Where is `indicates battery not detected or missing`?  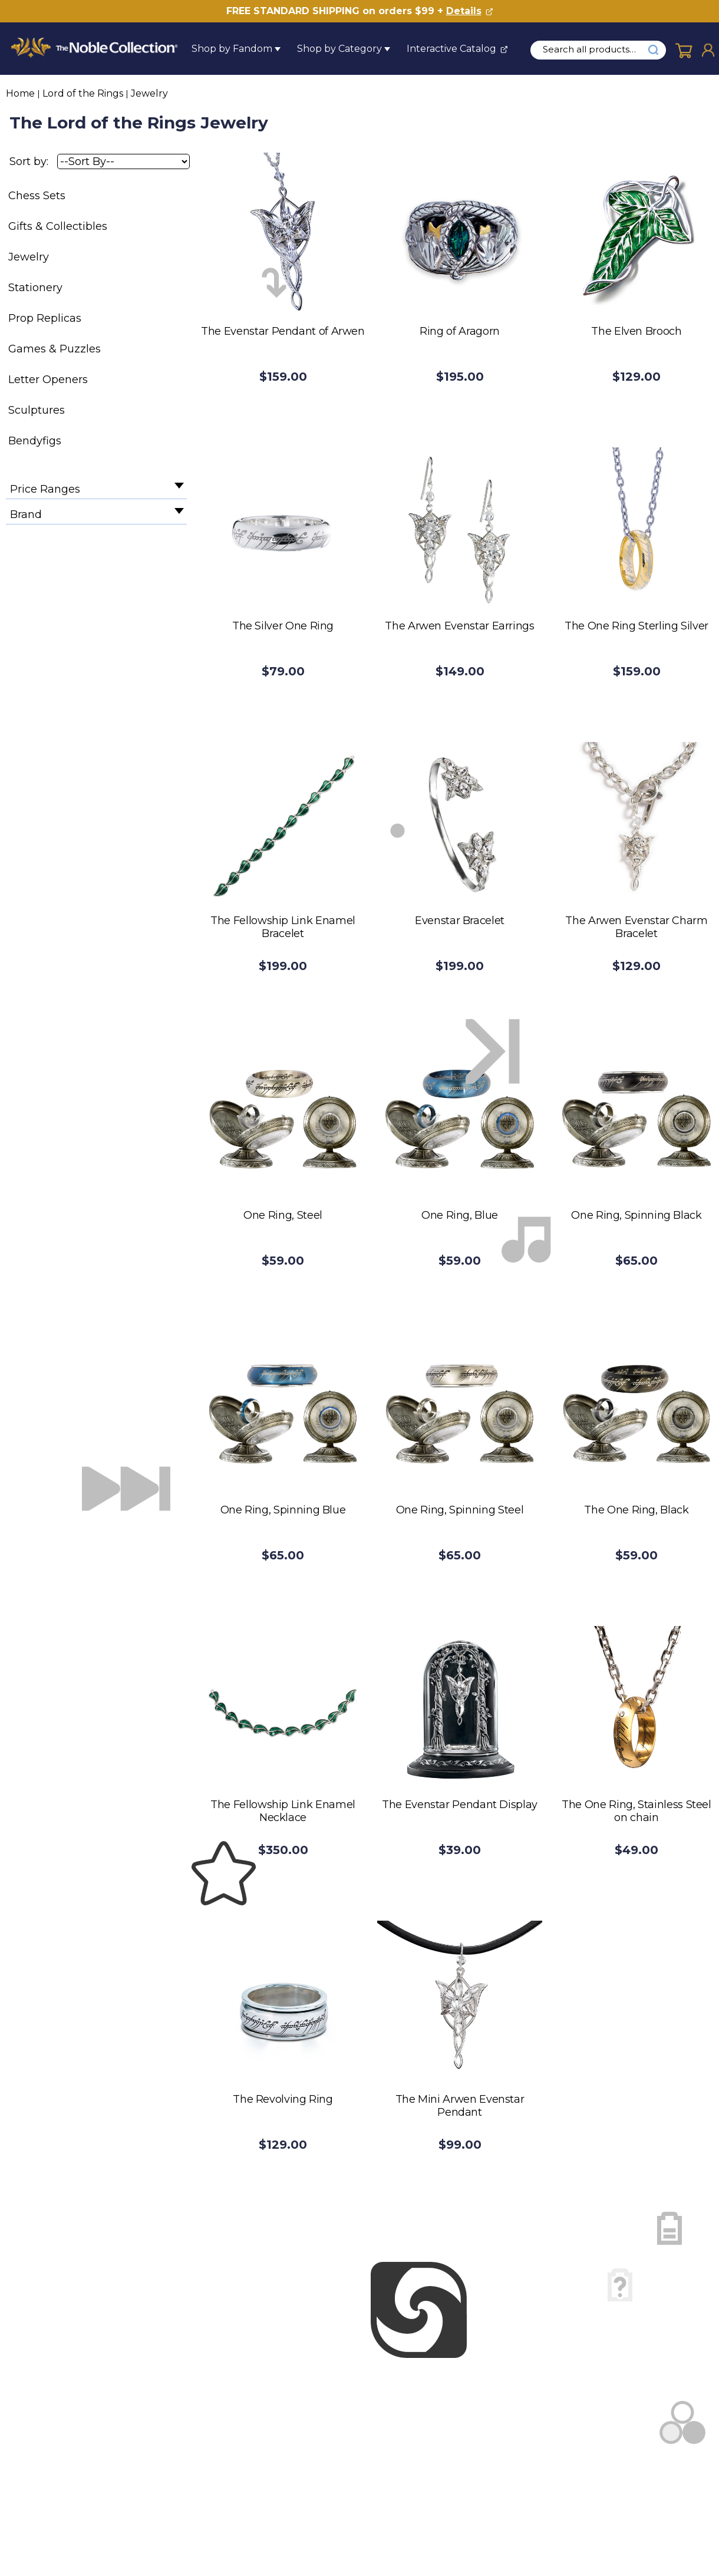
indicates battery not detected or missing is located at coordinates (620, 2285).